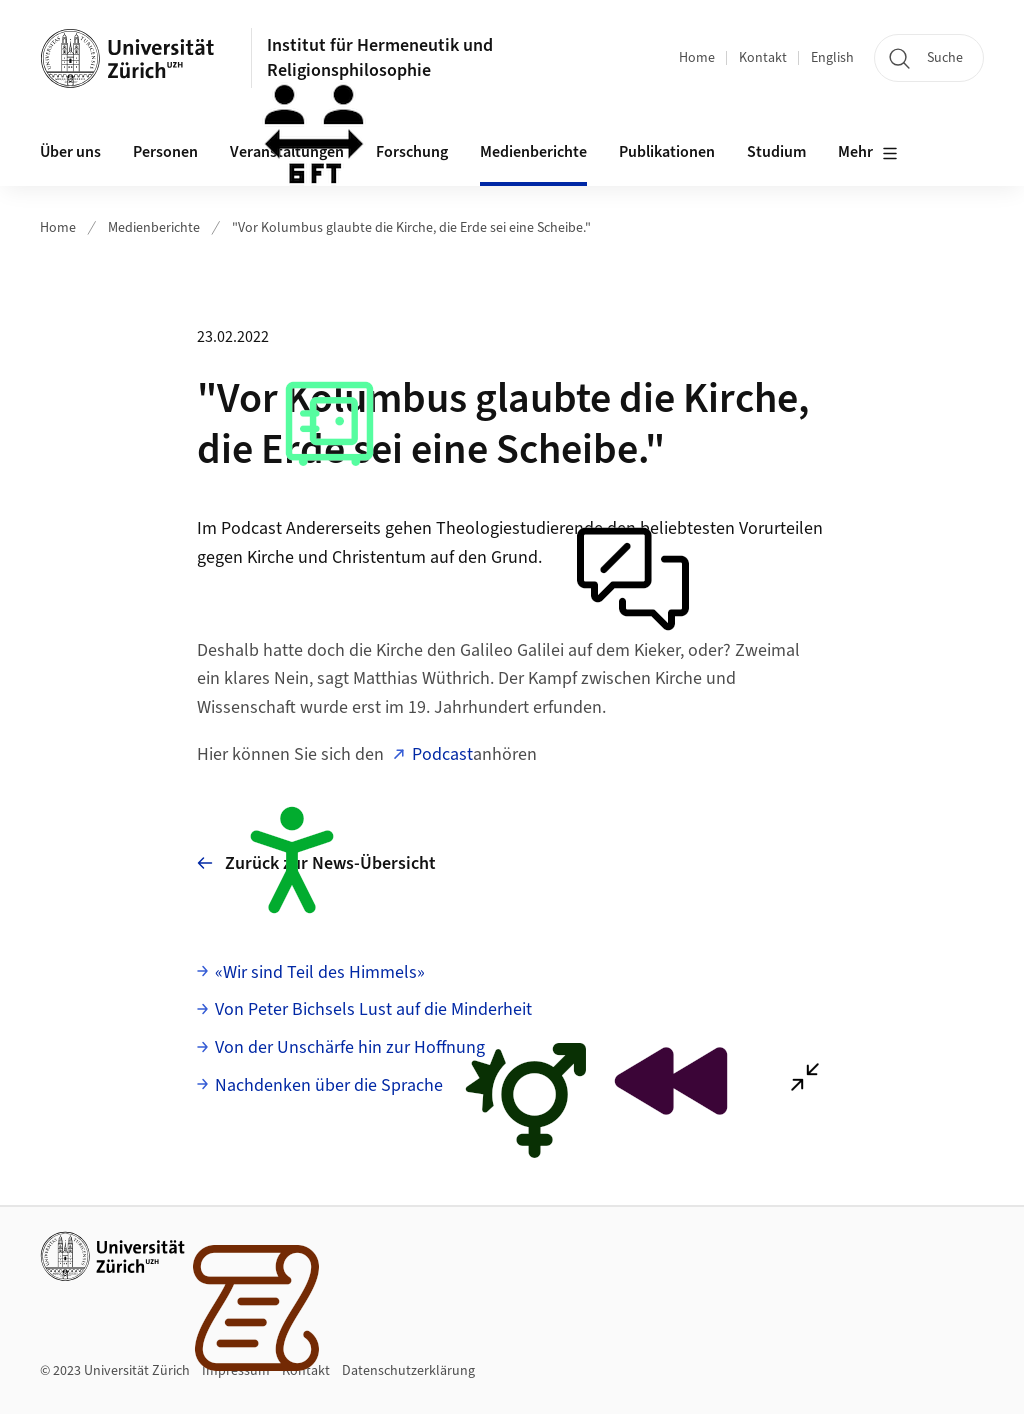 This screenshot has height=1414, width=1024. What do you see at coordinates (292, 860) in the screenshot?
I see `indicates pedestrian or walking mode` at bounding box center [292, 860].